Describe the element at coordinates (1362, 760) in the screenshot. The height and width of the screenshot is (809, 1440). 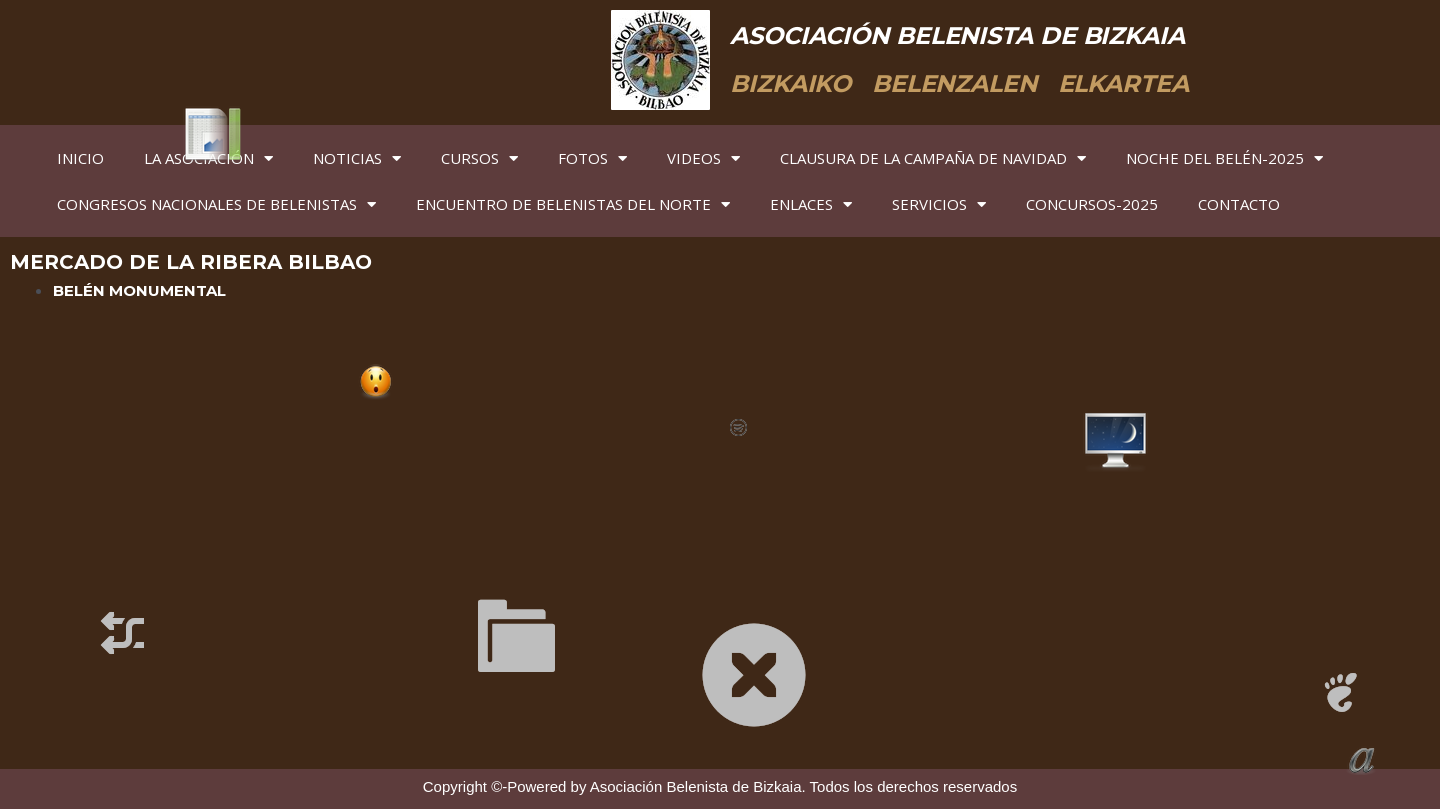
I see `apply italic formatting to selected text` at that location.